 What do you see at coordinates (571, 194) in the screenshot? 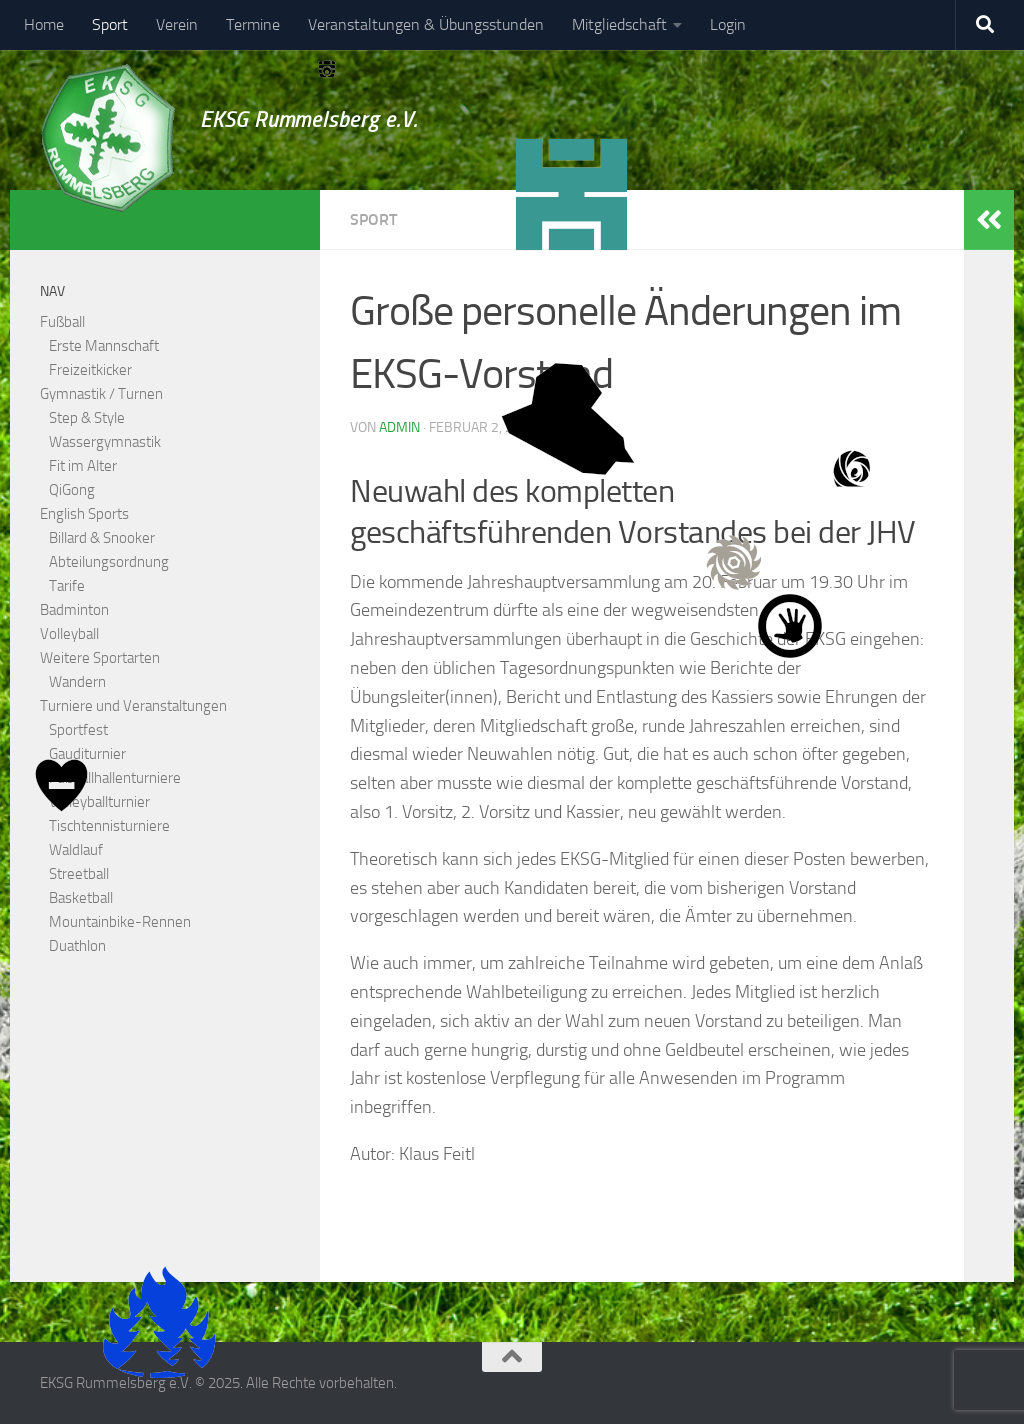
I see `abstract game element or tile` at bounding box center [571, 194].